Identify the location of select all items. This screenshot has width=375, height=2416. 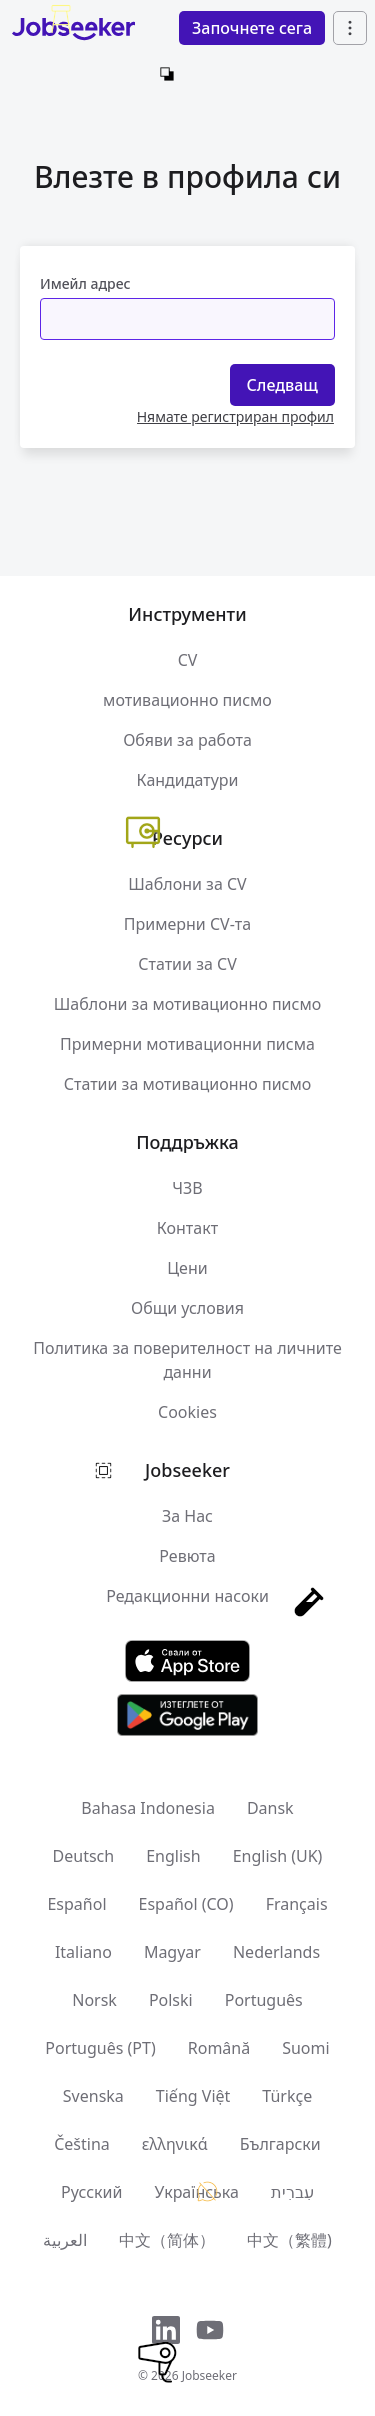
(103, 1470).